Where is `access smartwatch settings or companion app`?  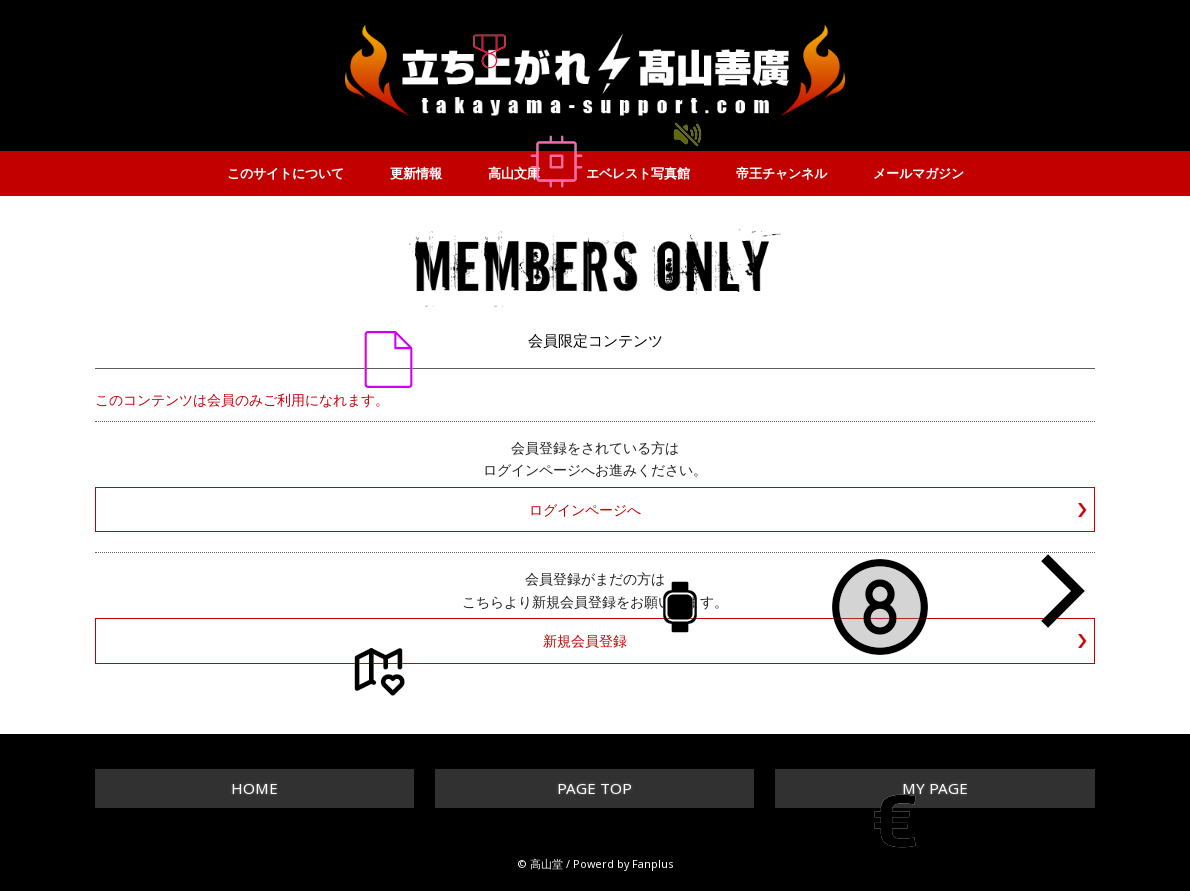 access smartwatch settings or companion app is located at coordinates (680, 607).